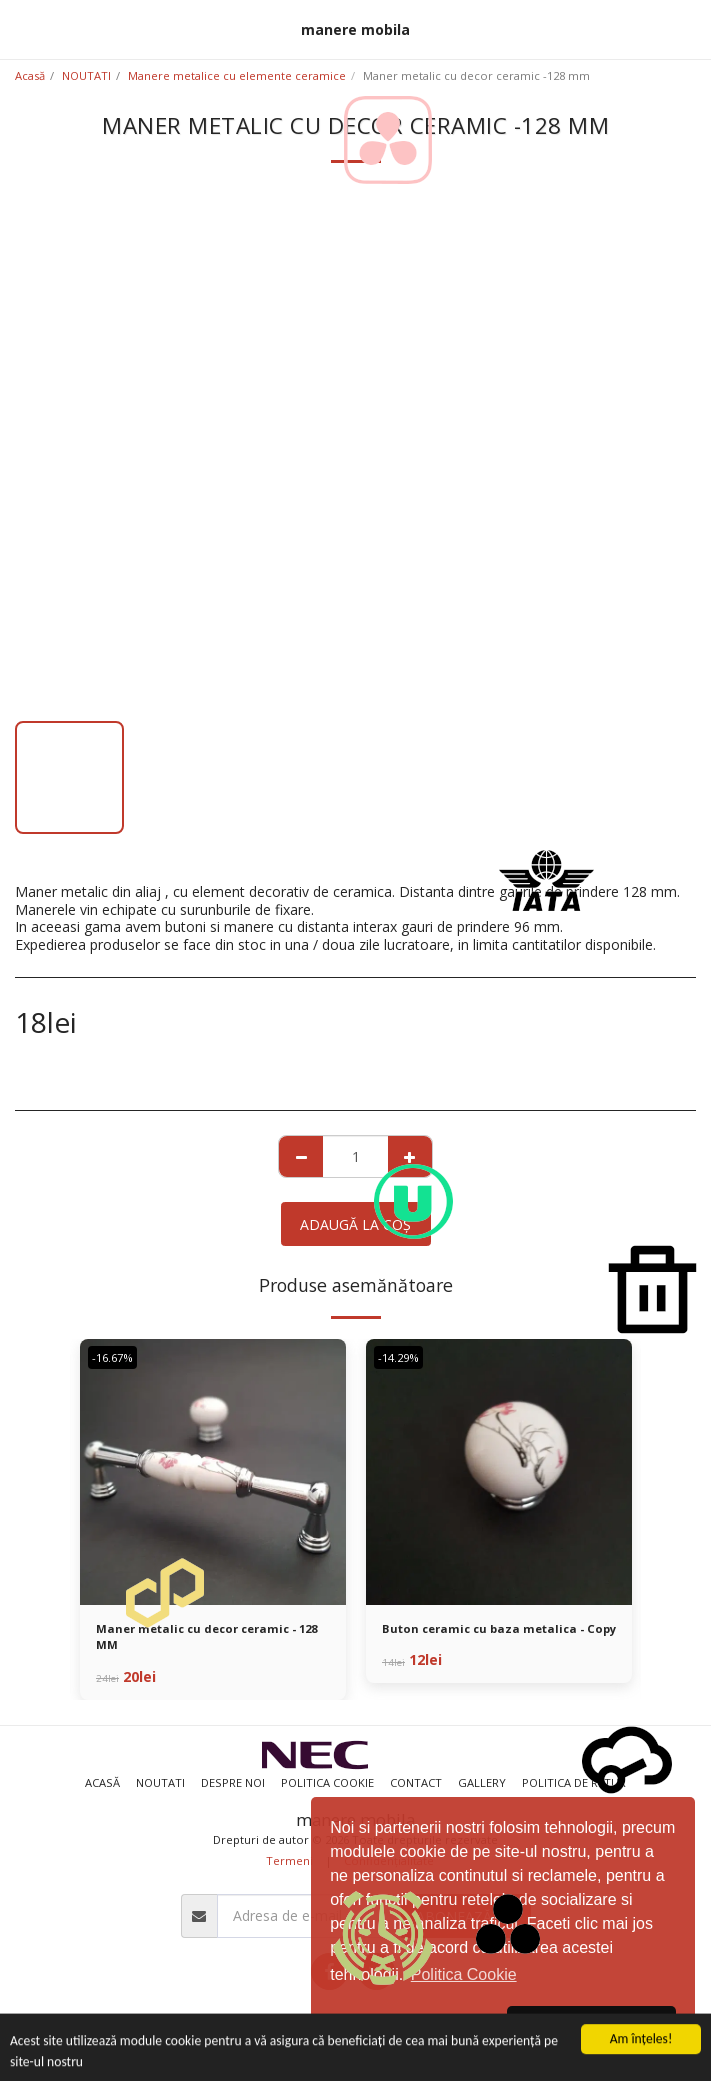 This screenshot has width=711, height=2081. Describe the element at coordinates (546, 880) in the screenshot. I see `international air transport association logo` at that location.